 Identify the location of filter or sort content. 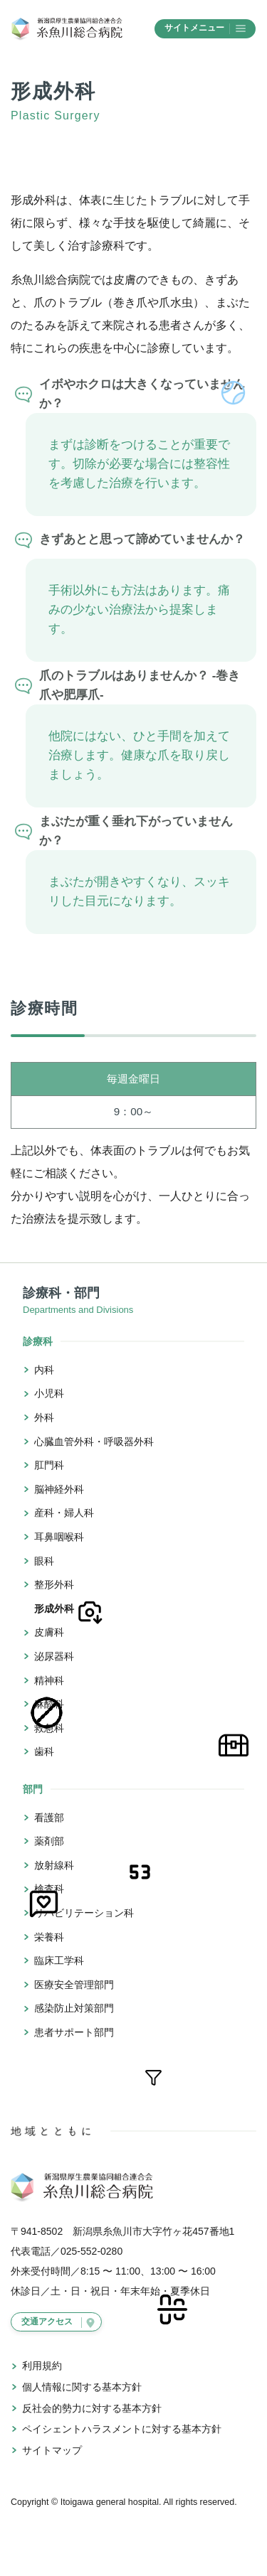
(153, 2077).